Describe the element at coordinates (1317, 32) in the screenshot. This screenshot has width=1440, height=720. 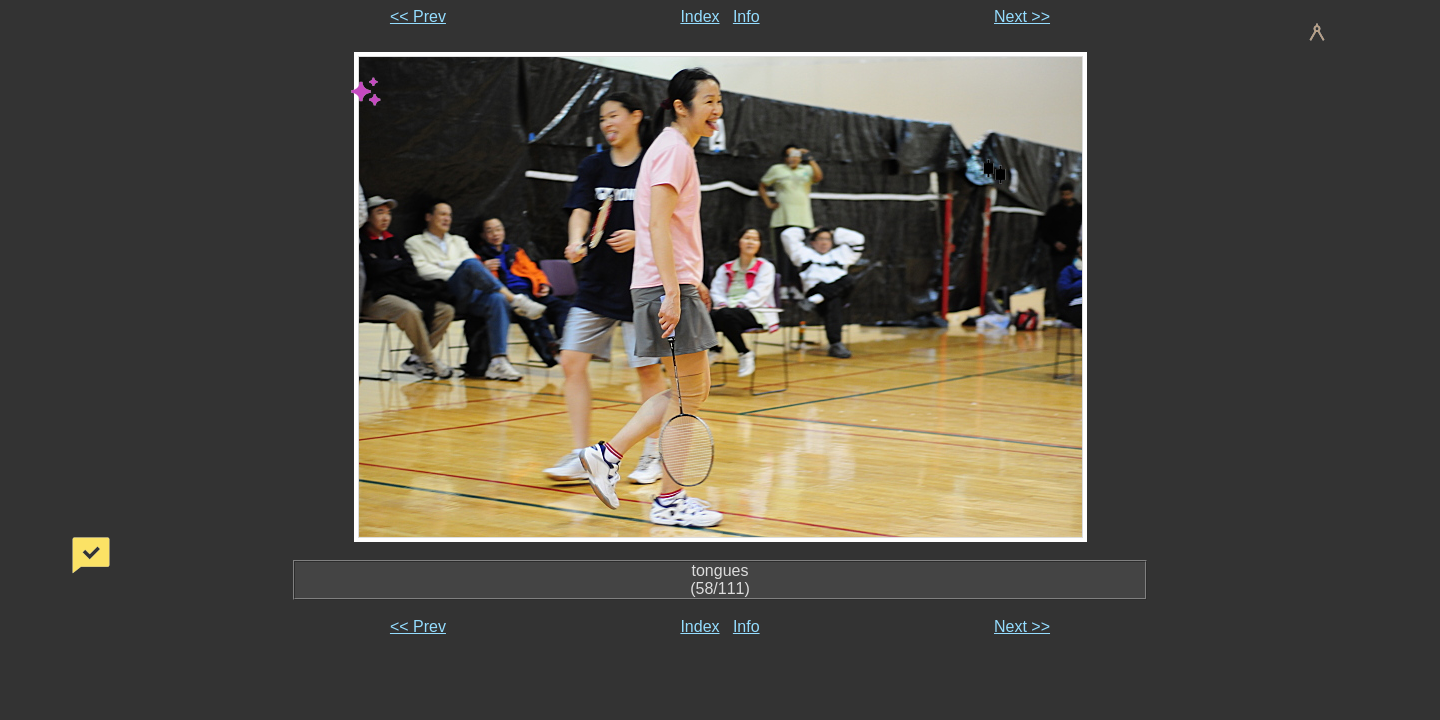
I see `access drawing compass tool` at that location.